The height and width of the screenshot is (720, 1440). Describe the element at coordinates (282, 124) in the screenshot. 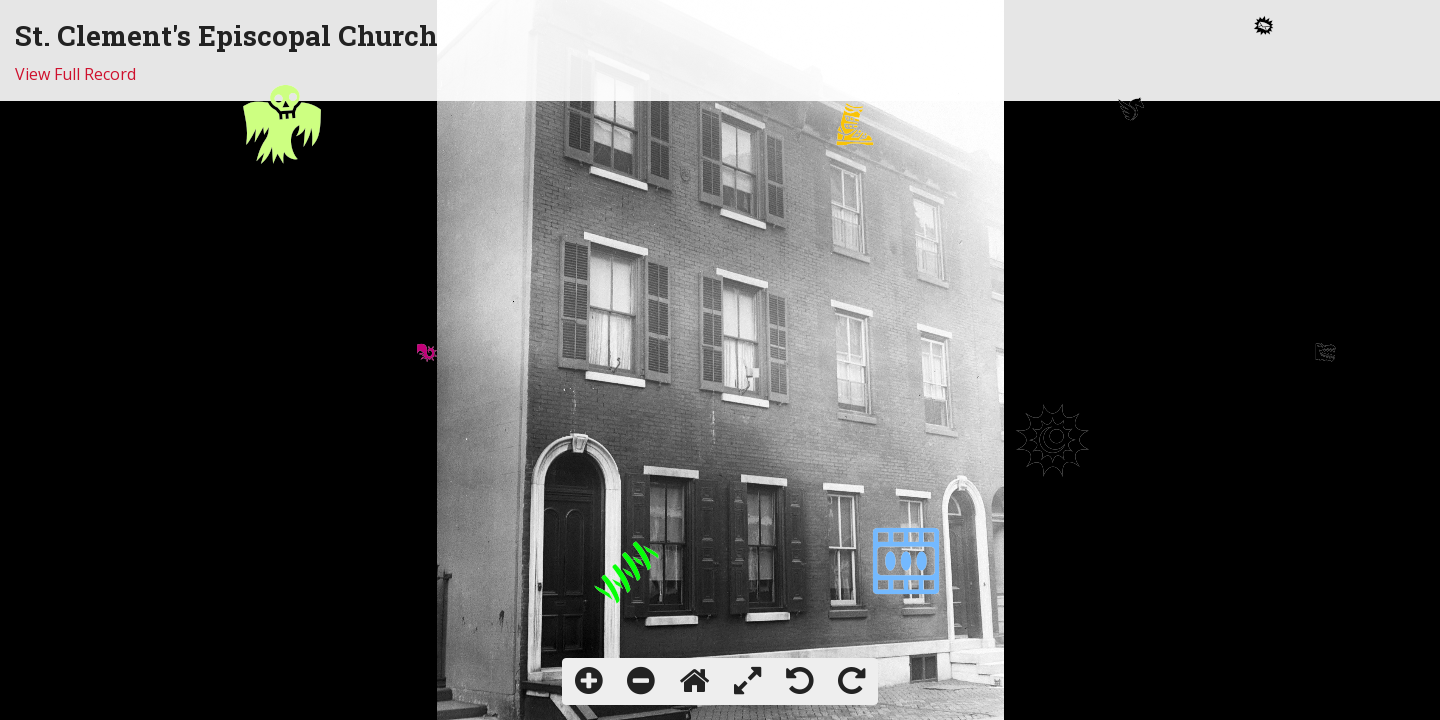

I see `indicates a haunted or spooky game element` at that location.